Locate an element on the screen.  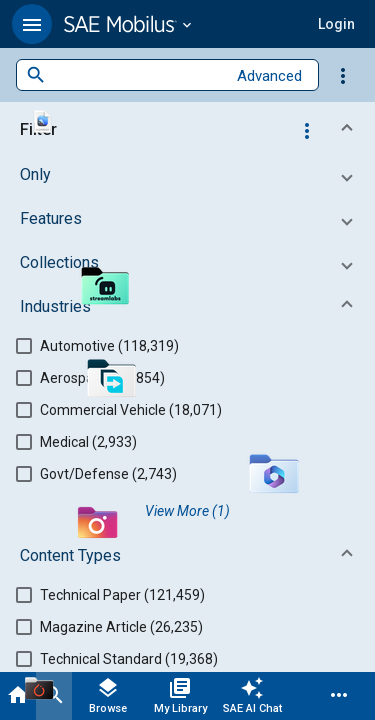
open free download manager downloads folder is located at coordinates (111, 379).